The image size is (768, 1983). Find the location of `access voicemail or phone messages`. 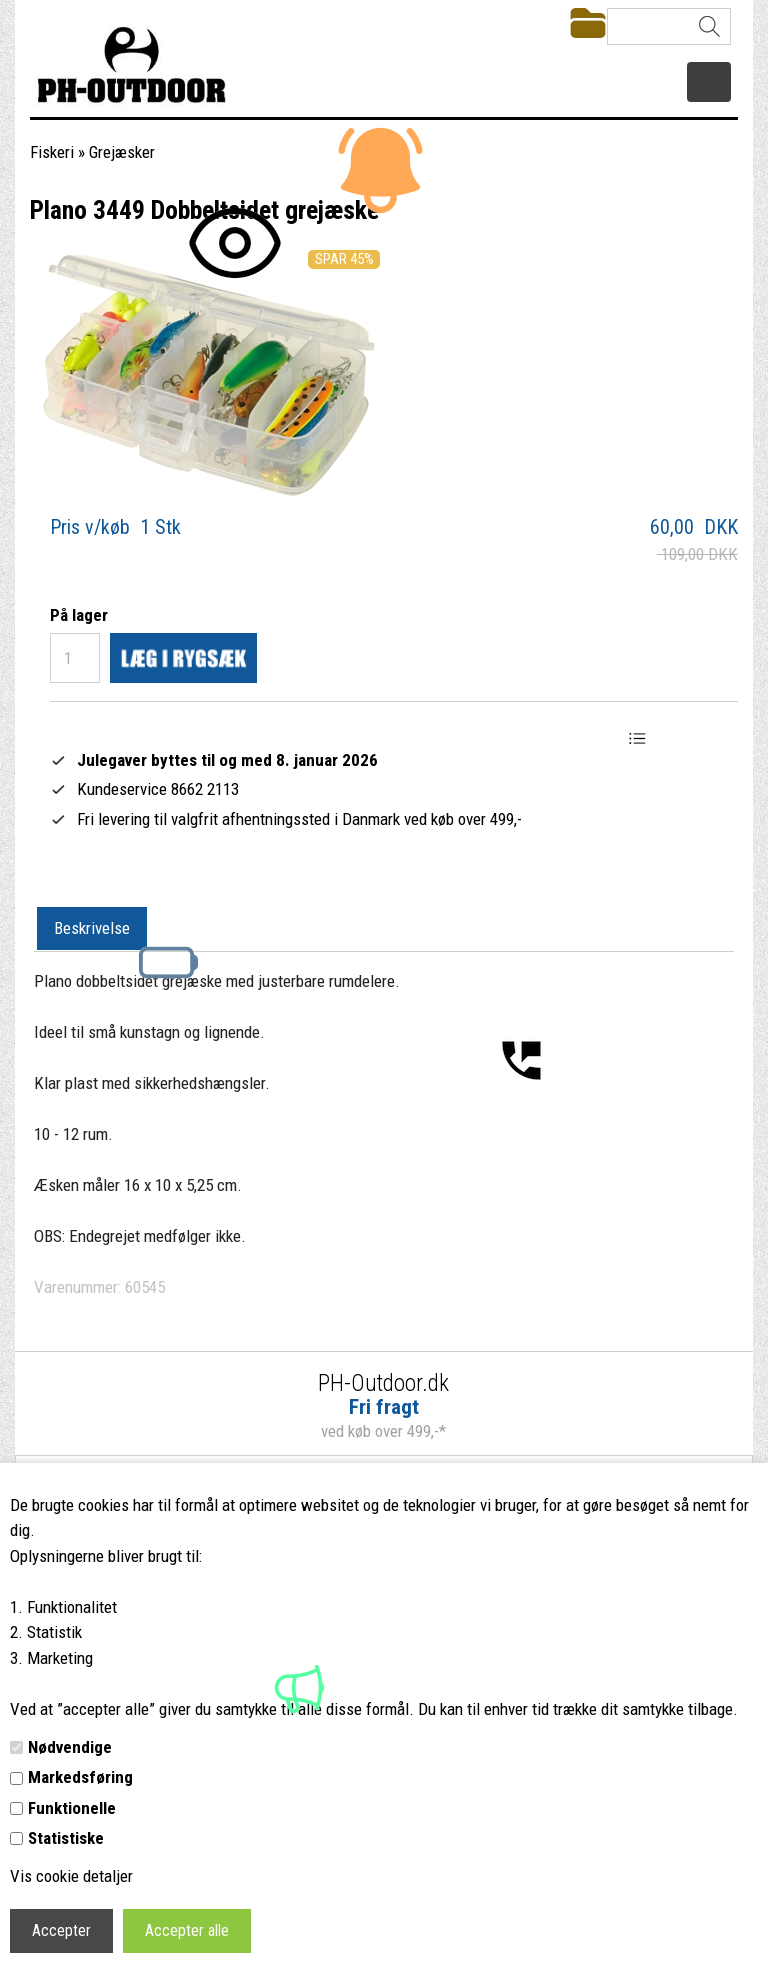

access voicemail or phone messages is located at coordinates (521, 1060).